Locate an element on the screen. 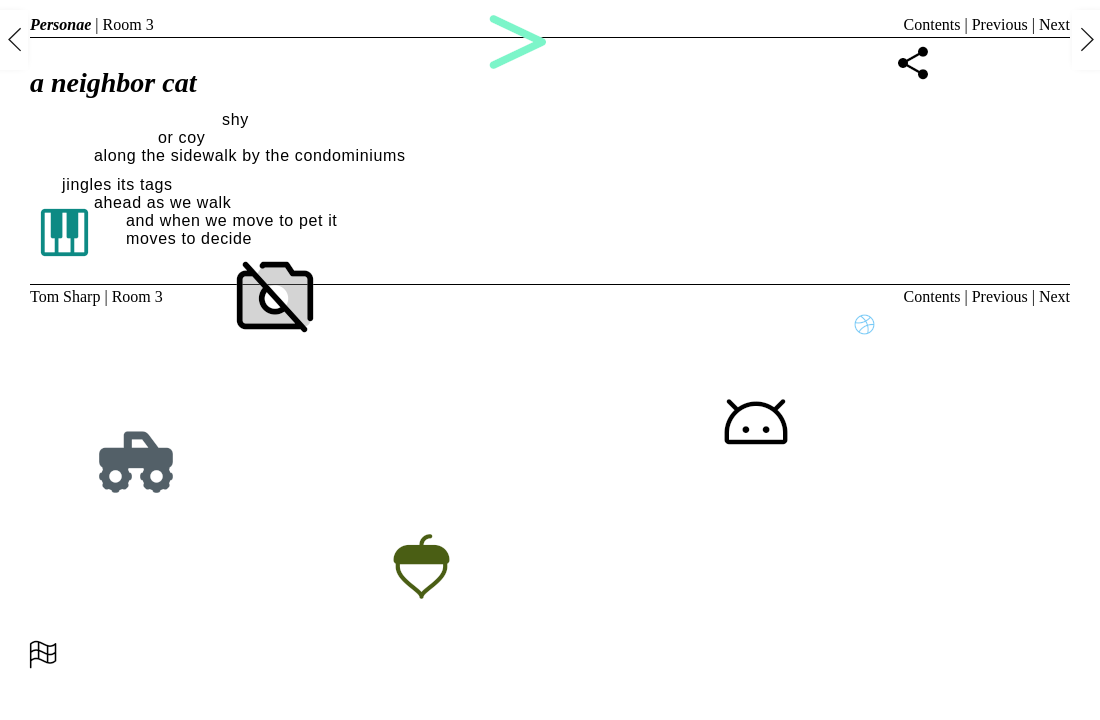  share content to social media is located at coordinates (913, 63).